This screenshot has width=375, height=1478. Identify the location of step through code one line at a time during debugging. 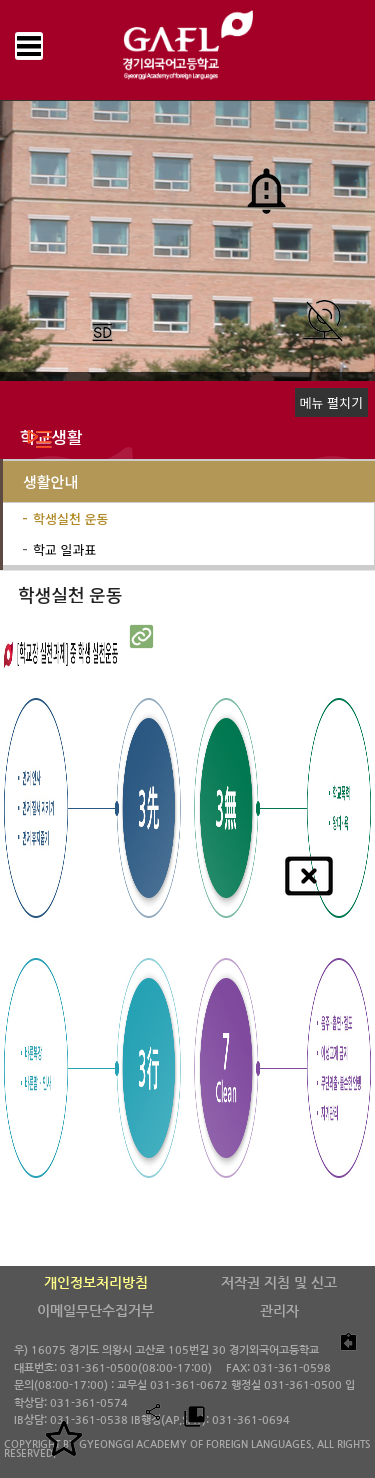
(39, 439).